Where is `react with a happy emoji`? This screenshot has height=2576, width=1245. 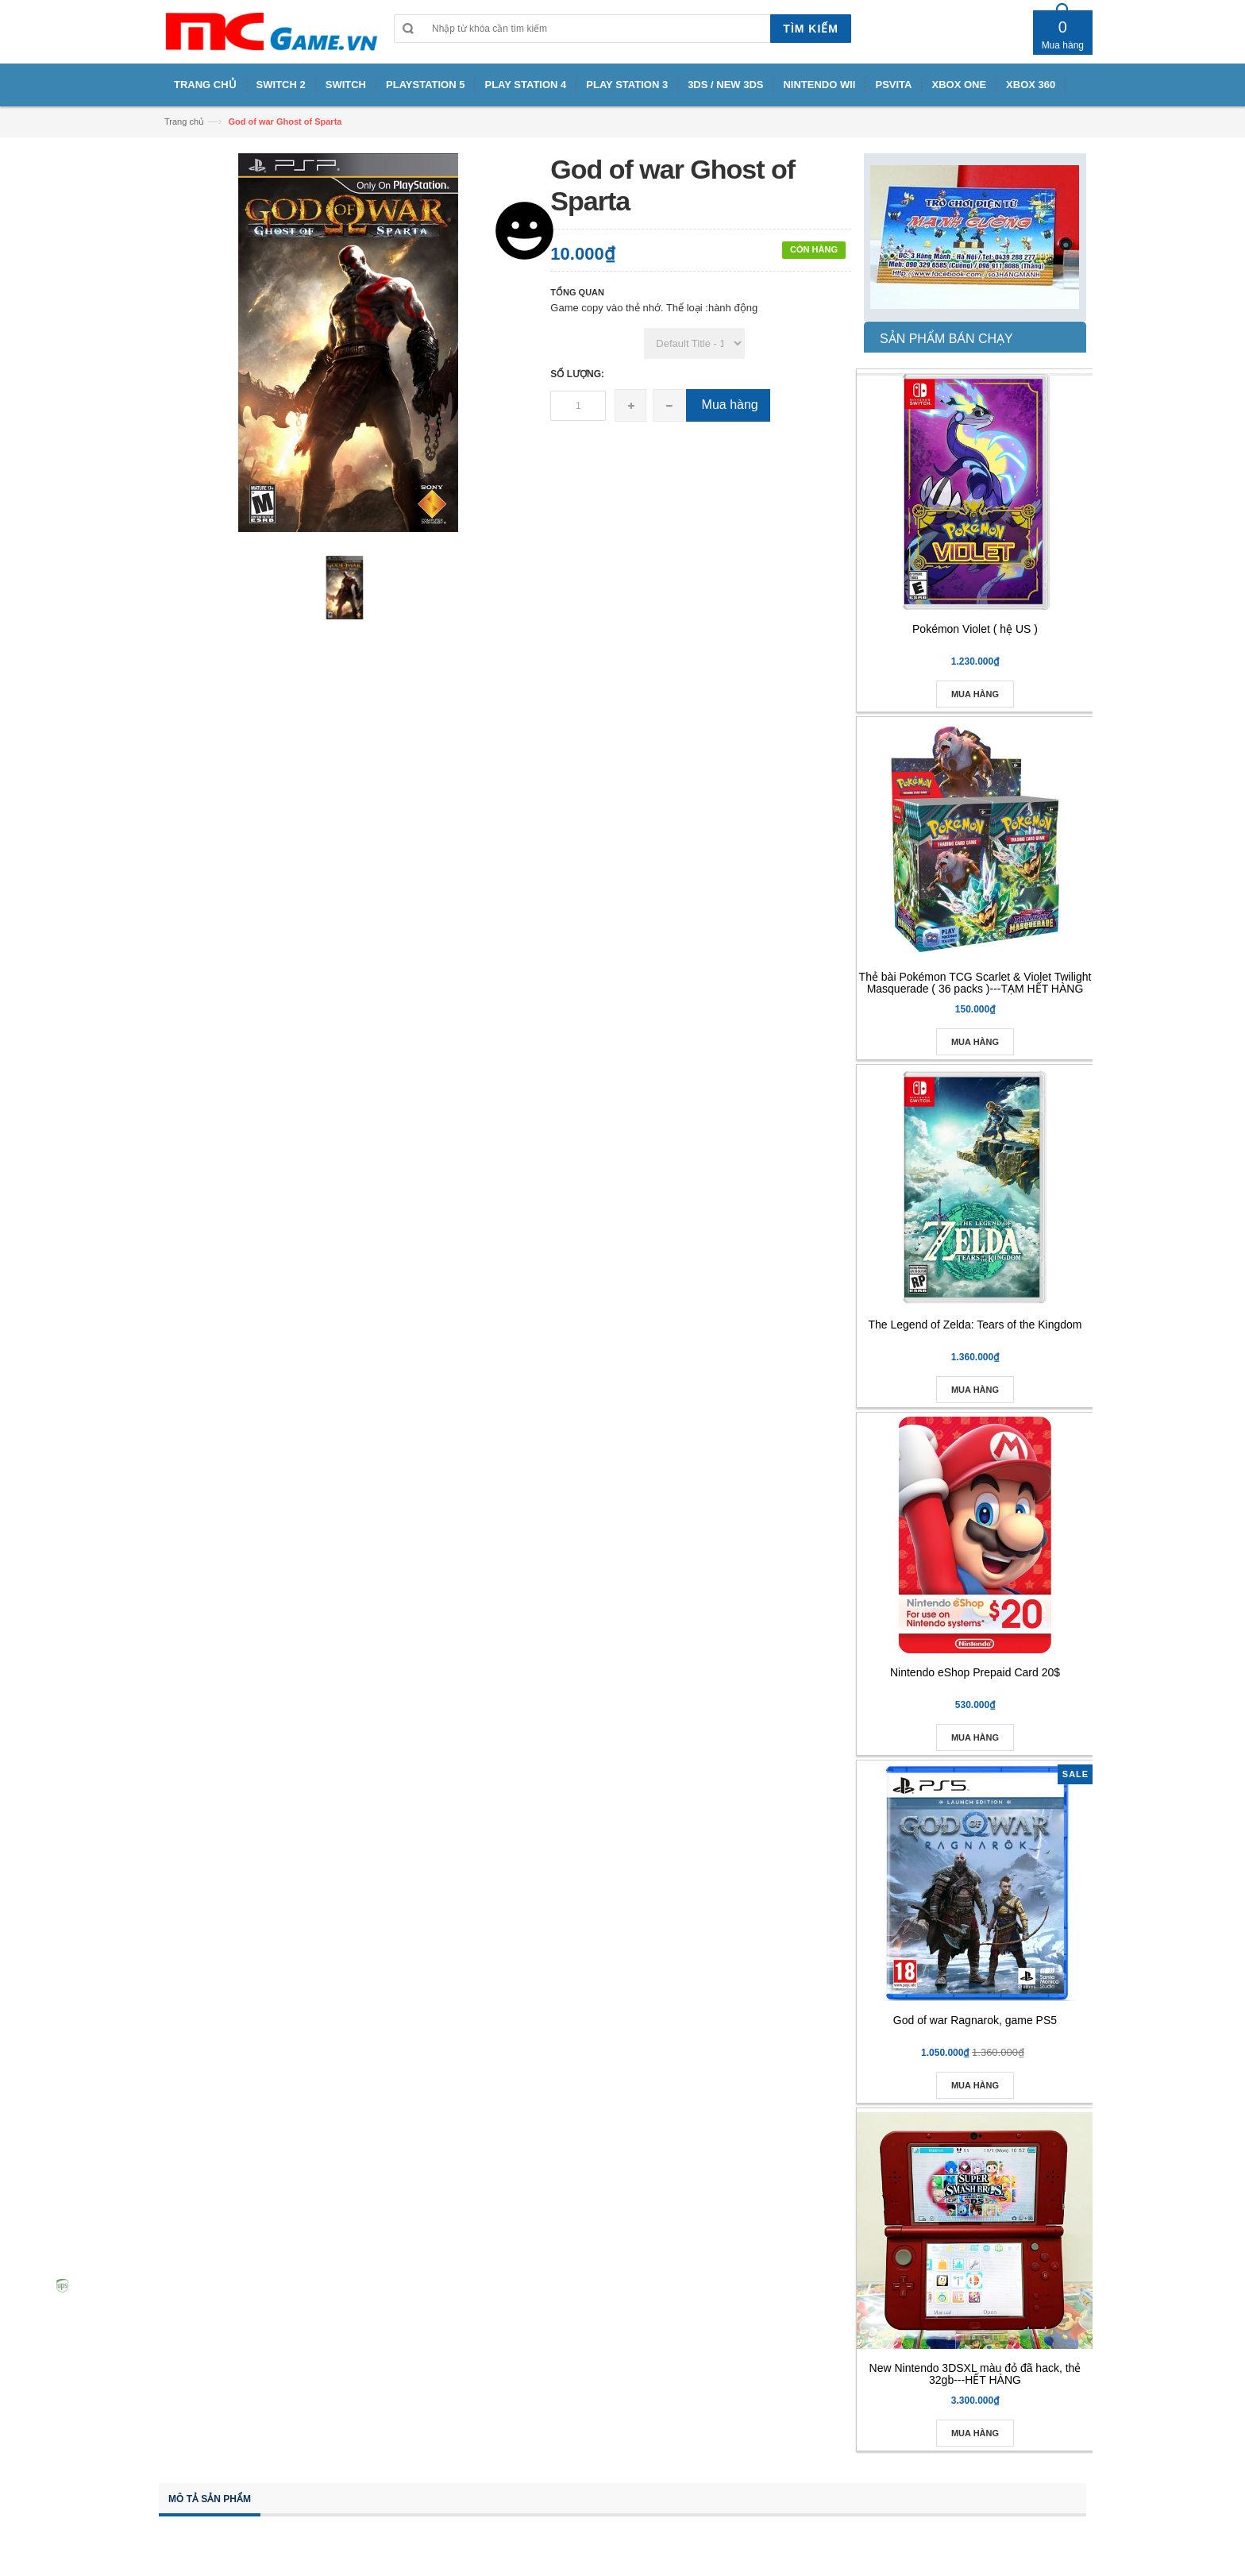
react with a happy emoji is located at coordinates (524, 230).